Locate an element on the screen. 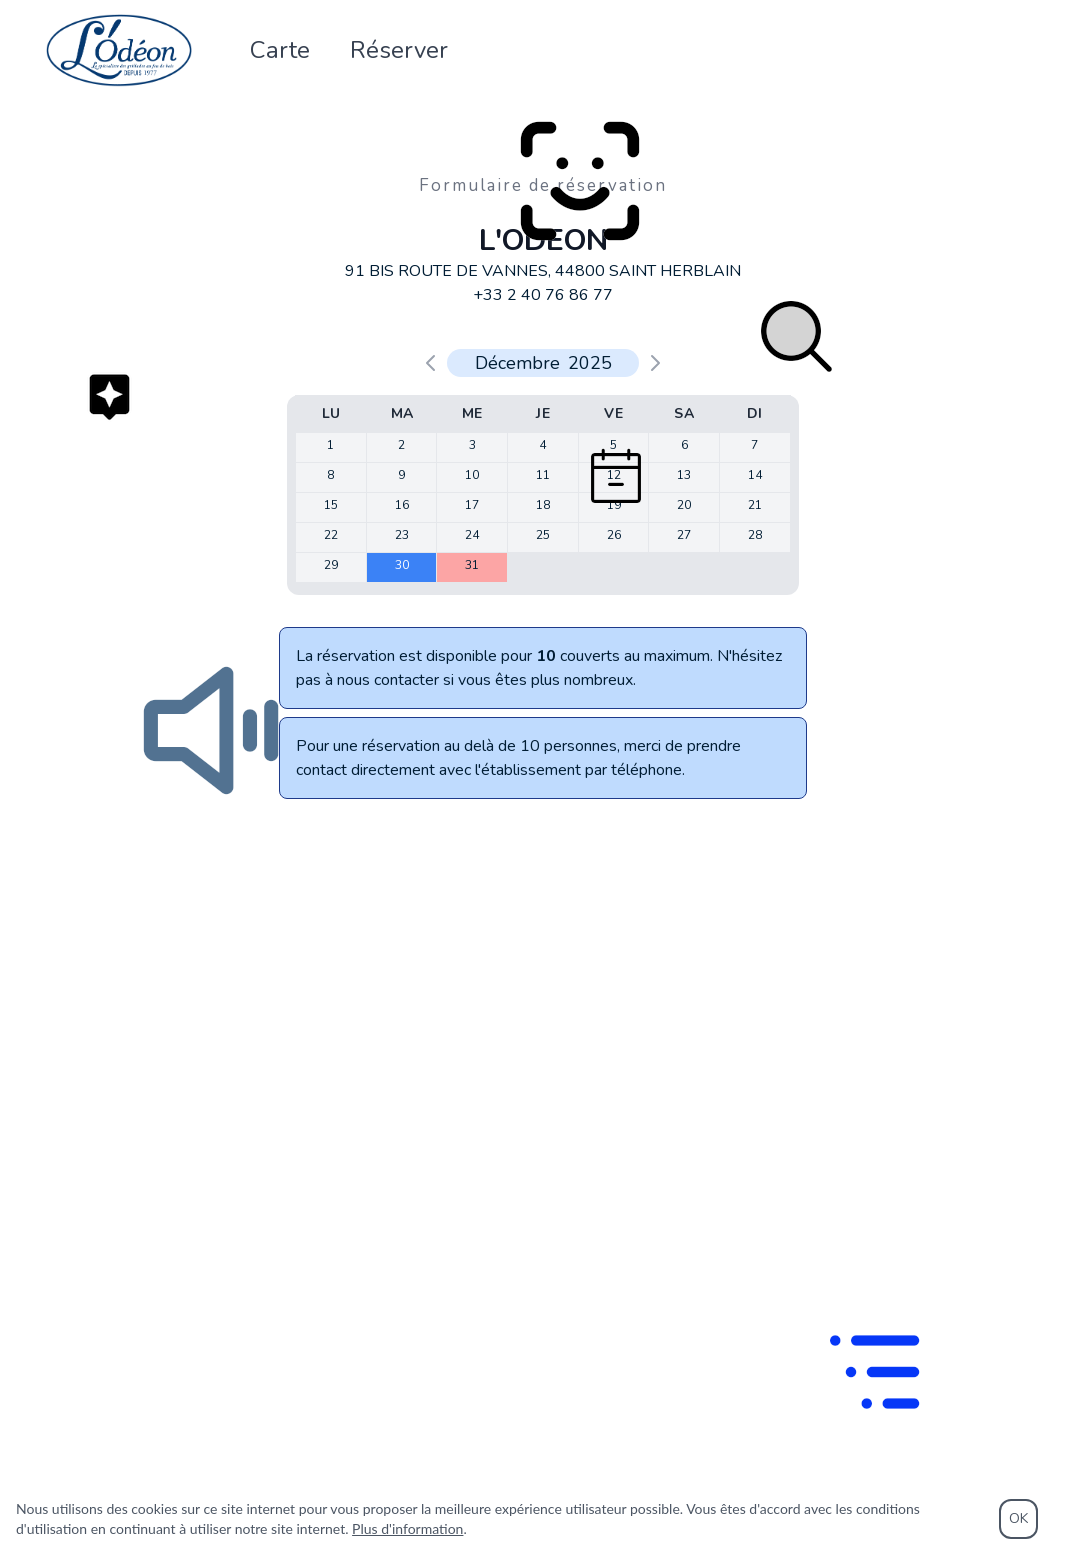 The image size is (1086, 1555). search for content or items is located at coordinates (796, 336).